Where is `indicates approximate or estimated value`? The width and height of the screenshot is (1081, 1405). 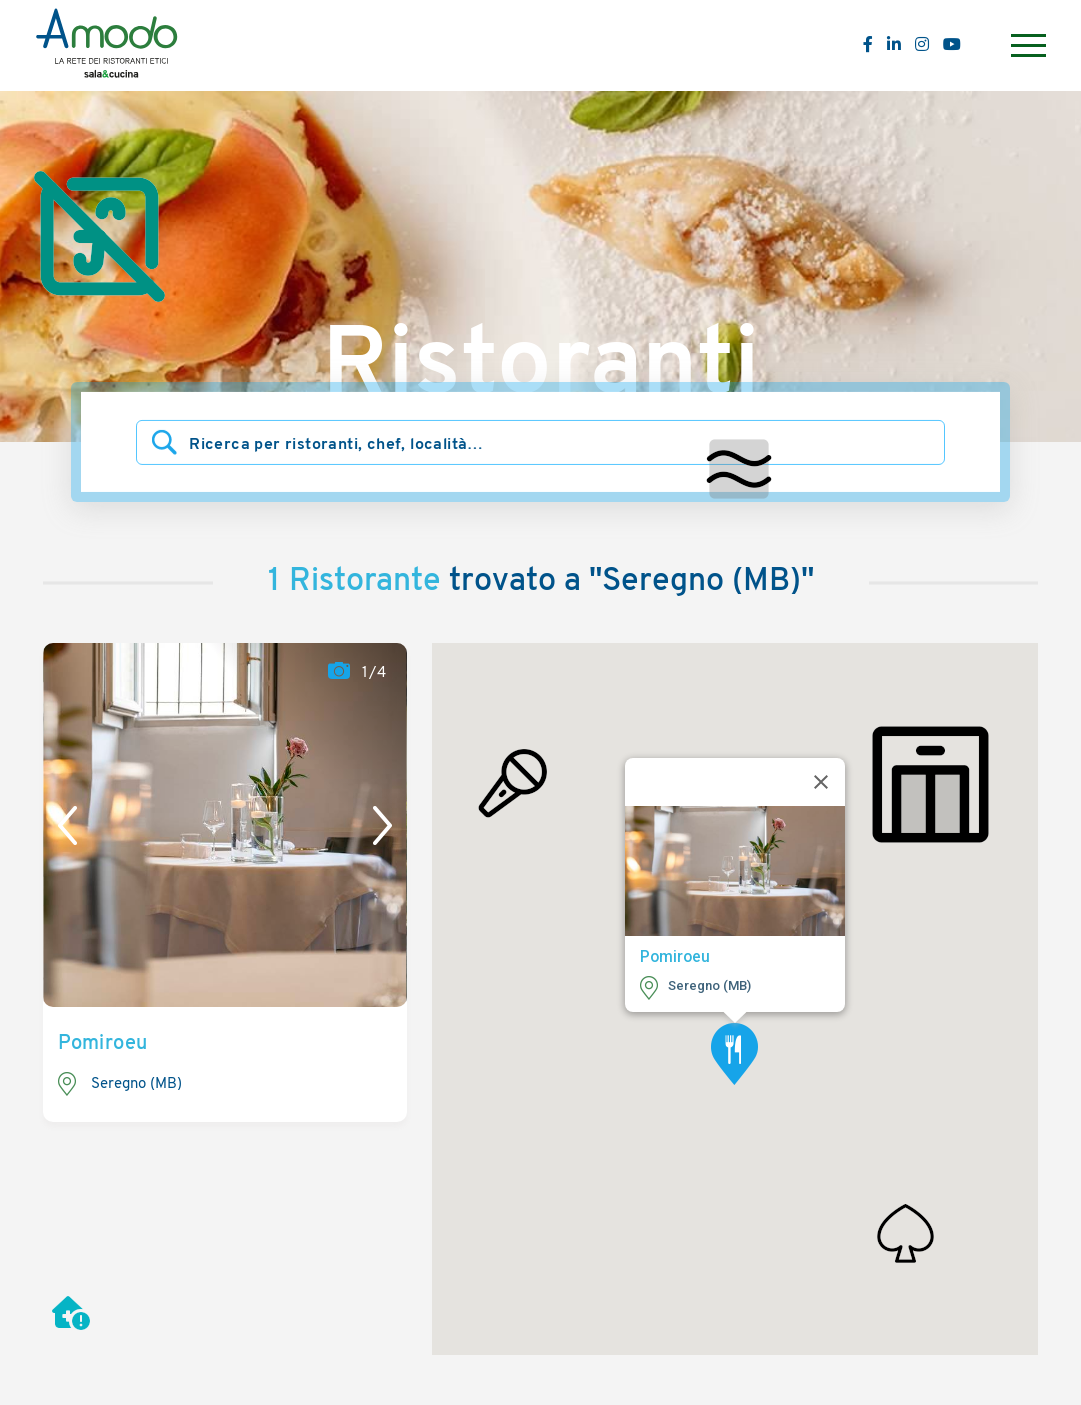 indicates approximate or estimated value is located at coordinates (739, 469).